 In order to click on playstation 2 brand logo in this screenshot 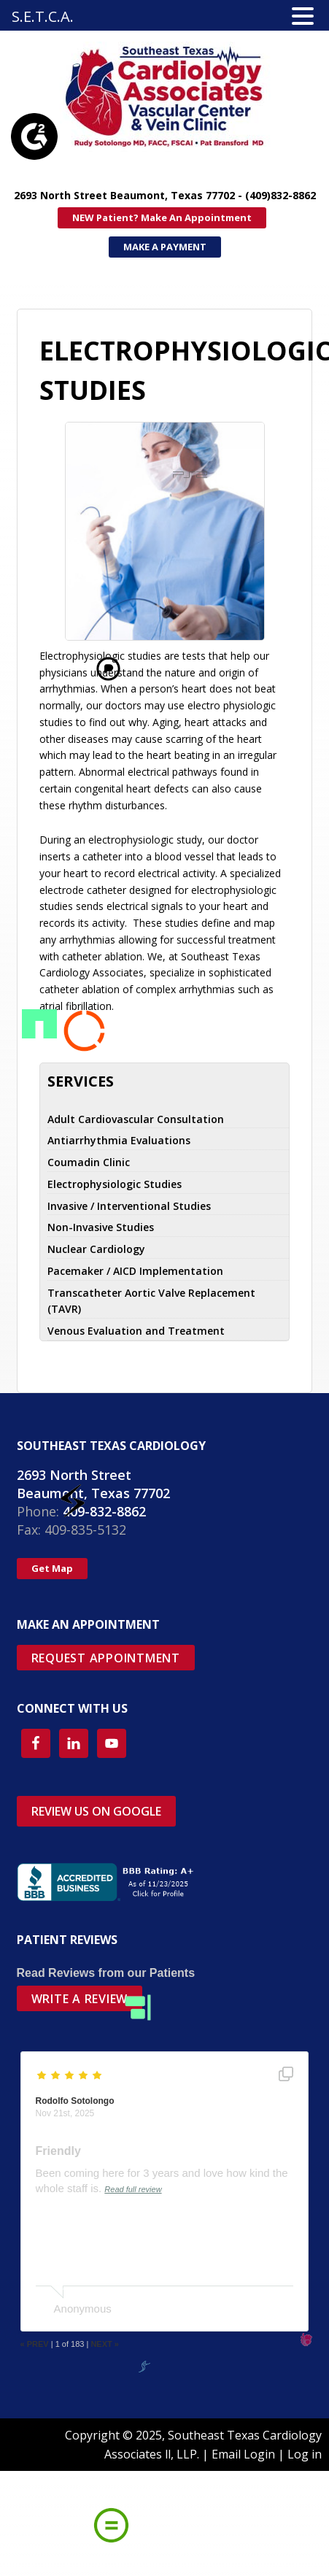, I will do `click(190, 474)`.